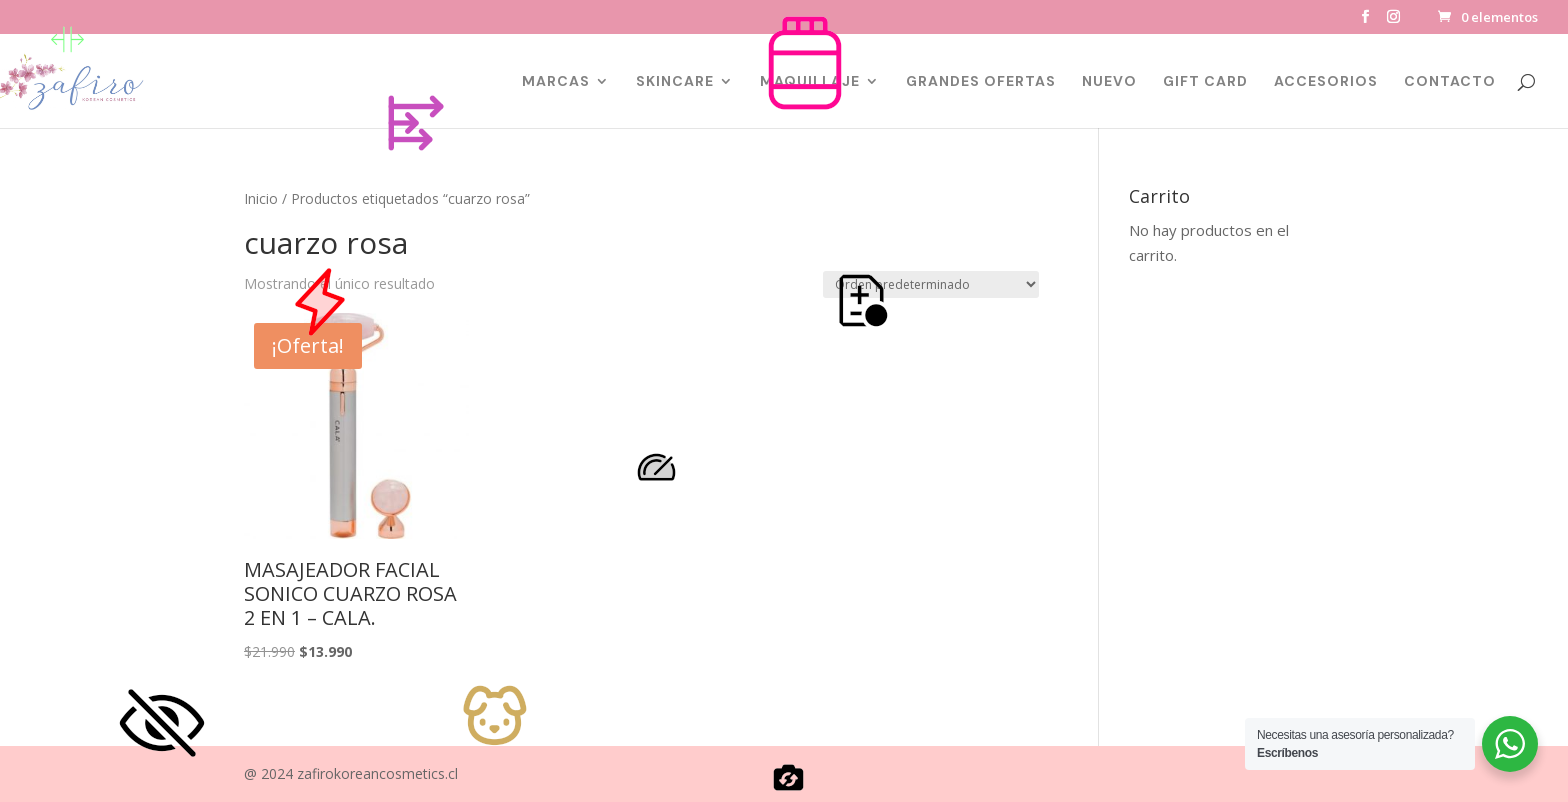 This screenshot has height=802, width=1568. Describe the element at coordinates (162, 723) in the screenshot. I see `hide password or sensitive content` at that location.